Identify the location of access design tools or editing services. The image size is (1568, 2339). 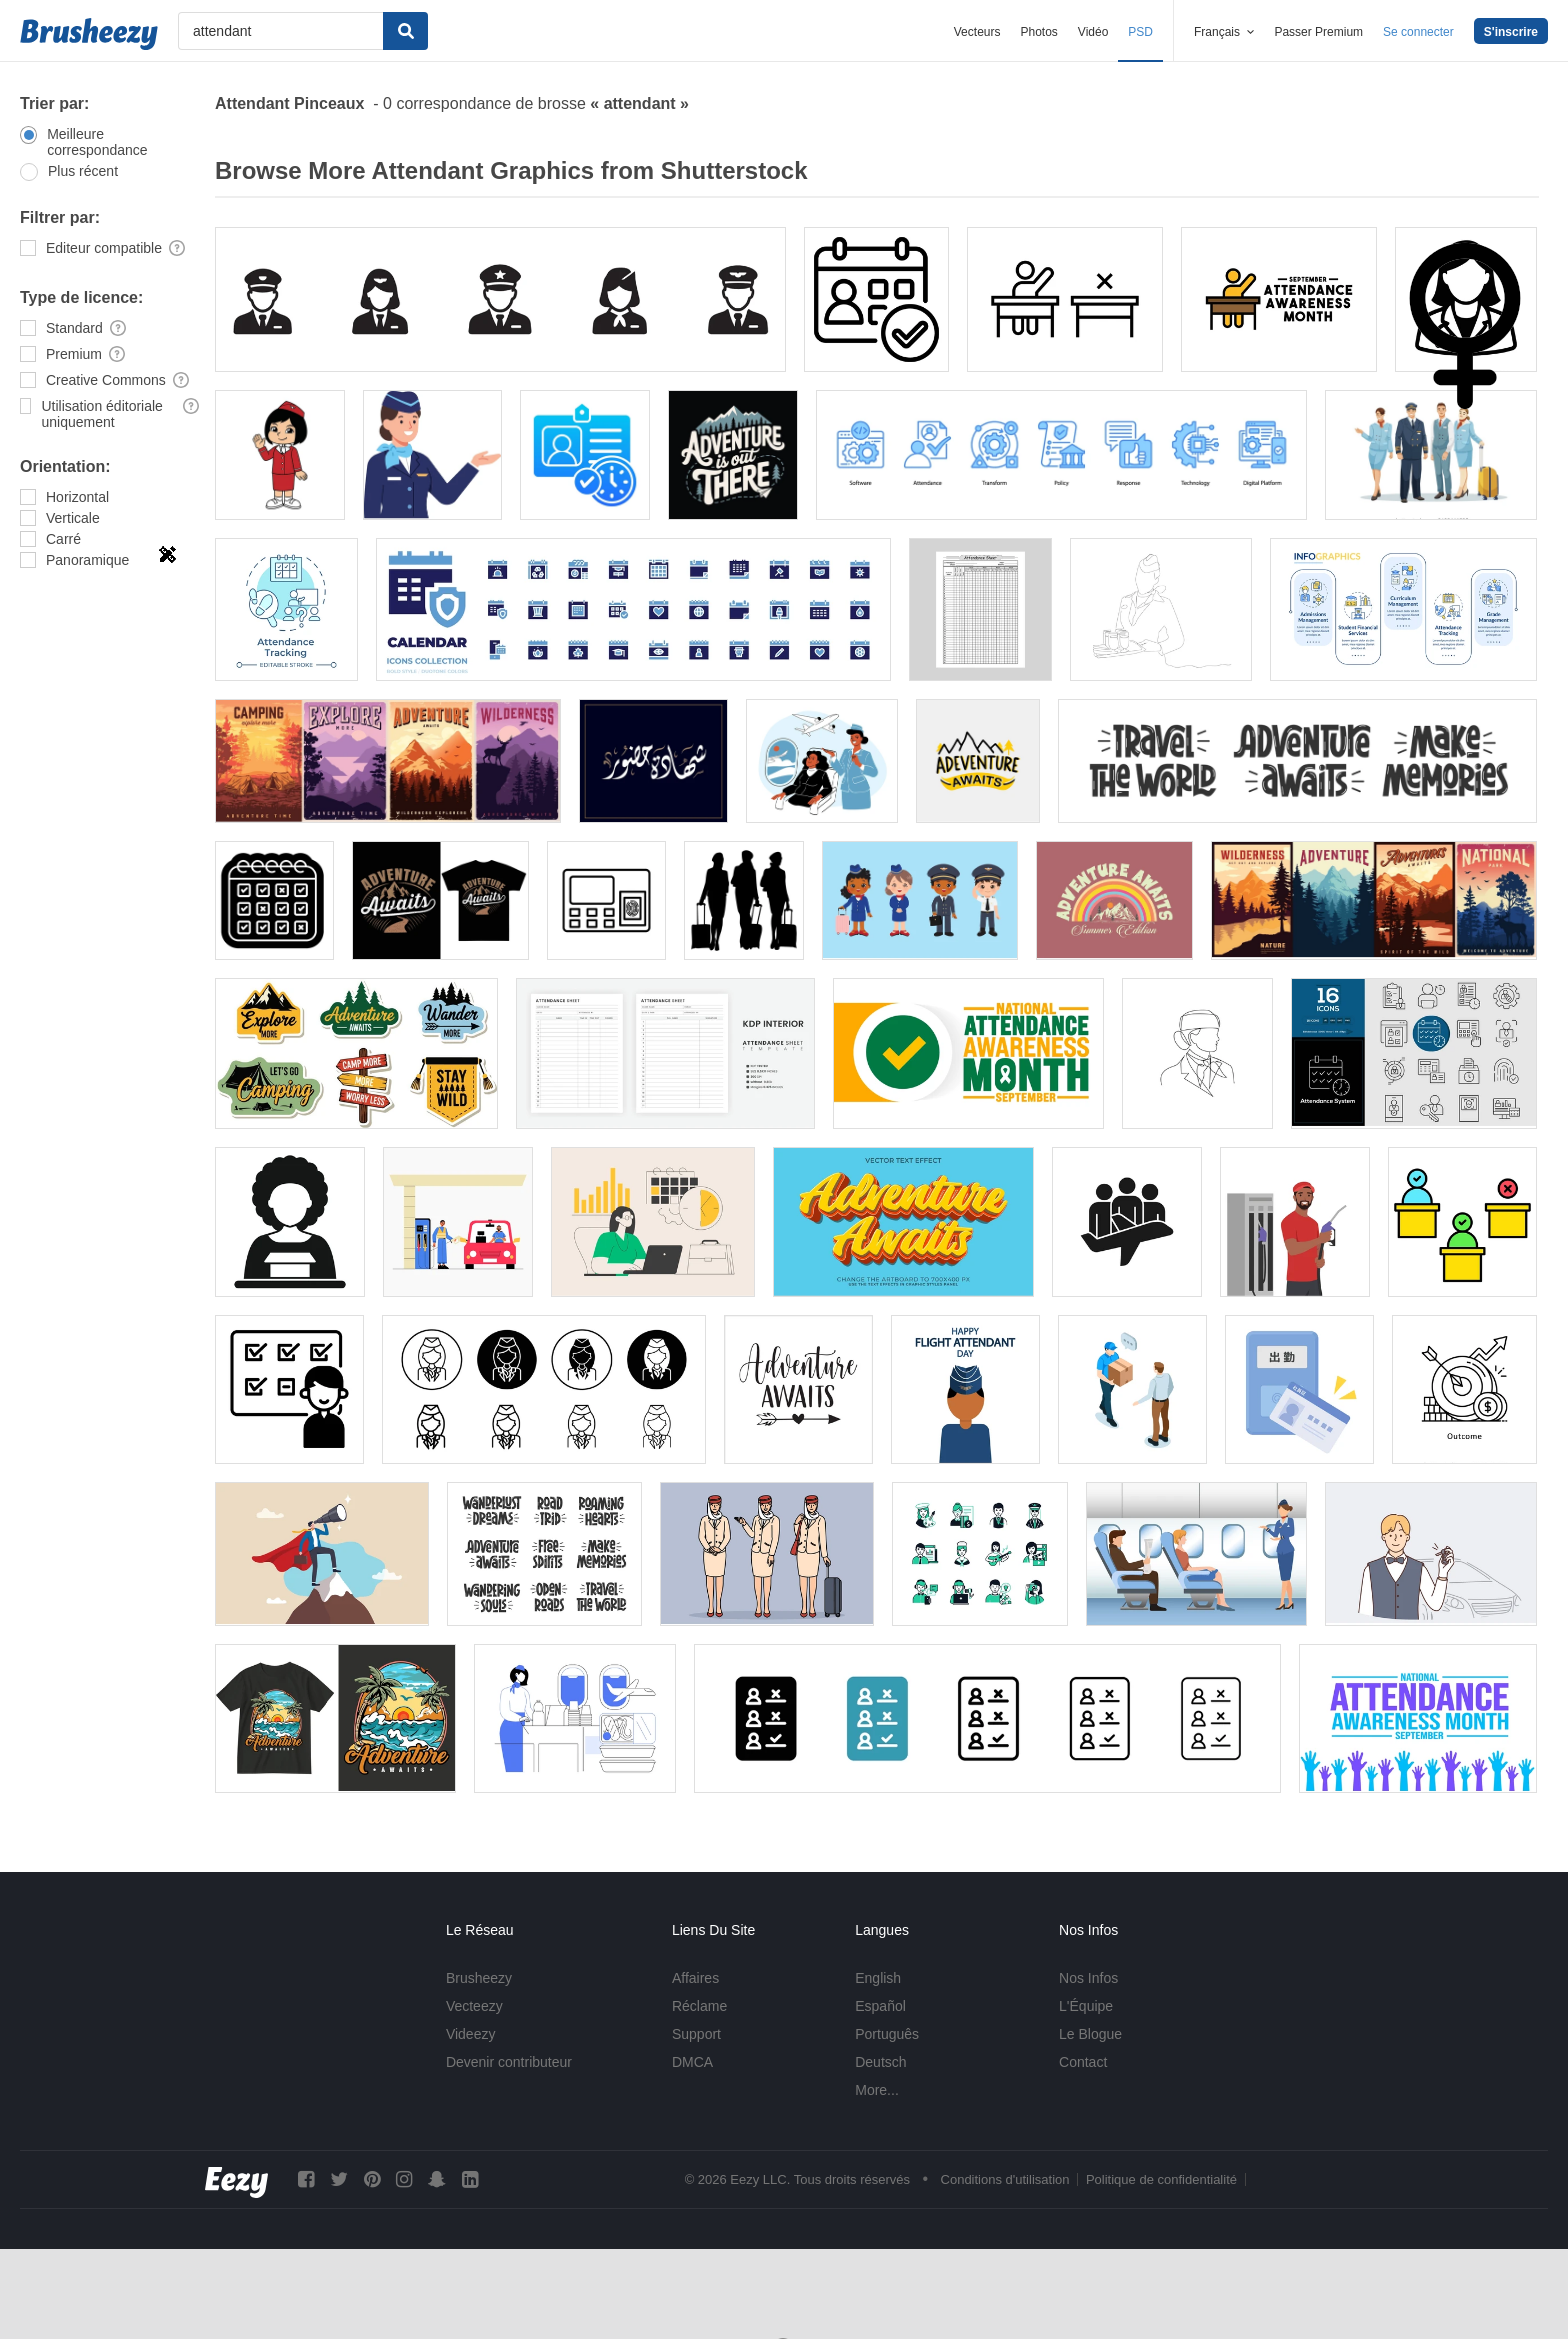
(167, 554).